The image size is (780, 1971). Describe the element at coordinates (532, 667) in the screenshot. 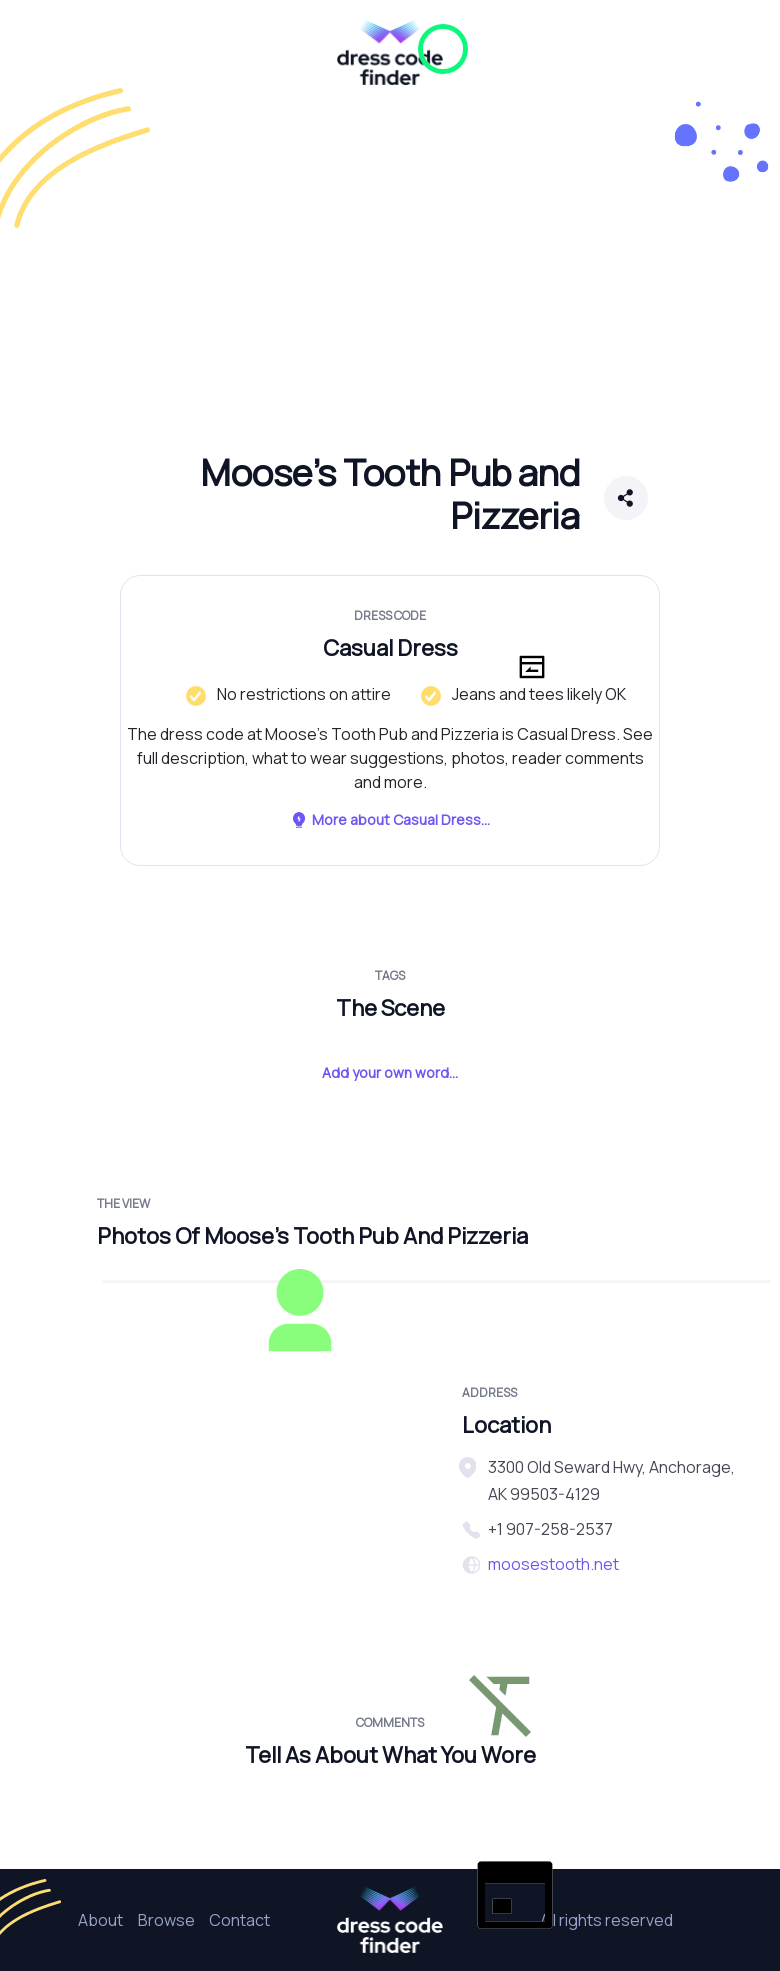

I see `request a refund for a purchase` at that location.